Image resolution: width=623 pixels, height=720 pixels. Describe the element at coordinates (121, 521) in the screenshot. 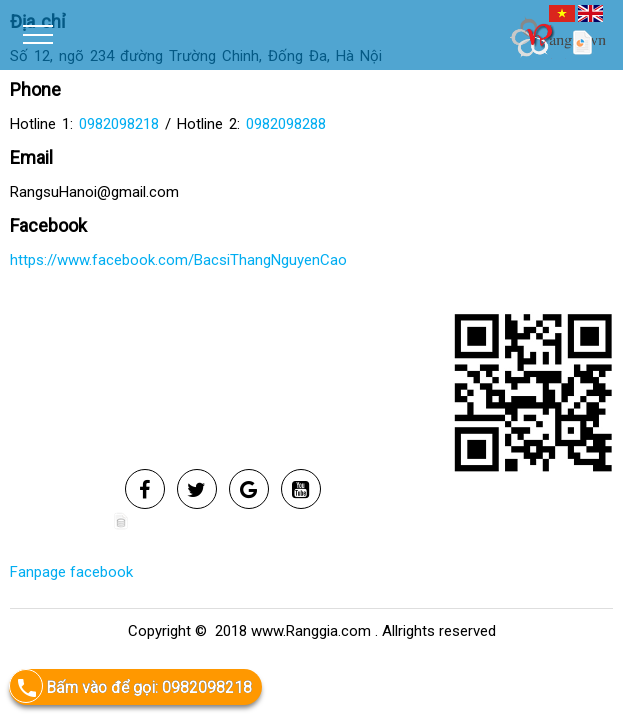

I see `sql database file` at that location.